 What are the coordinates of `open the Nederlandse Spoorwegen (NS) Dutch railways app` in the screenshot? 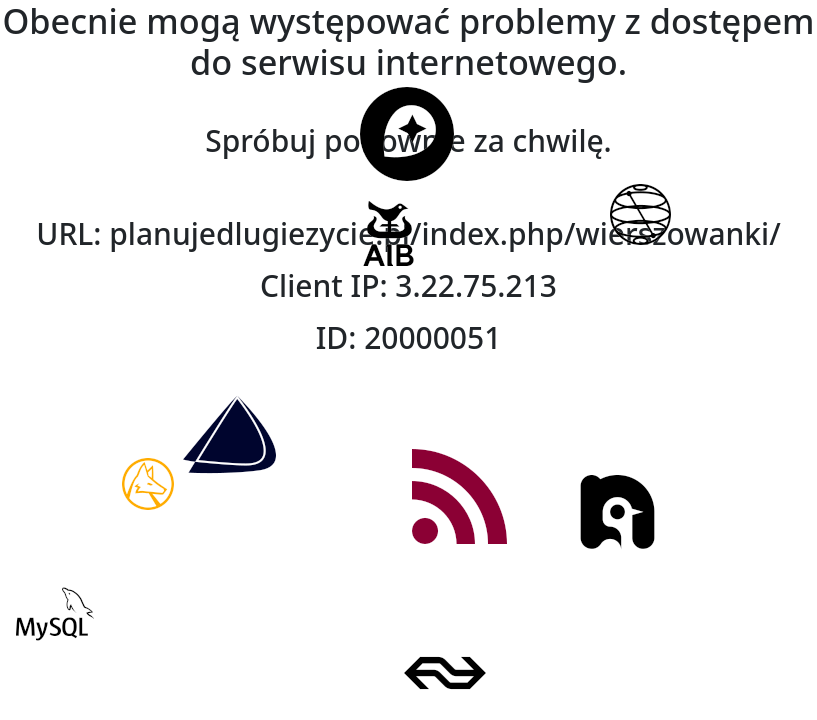 It's located at (445, 673).